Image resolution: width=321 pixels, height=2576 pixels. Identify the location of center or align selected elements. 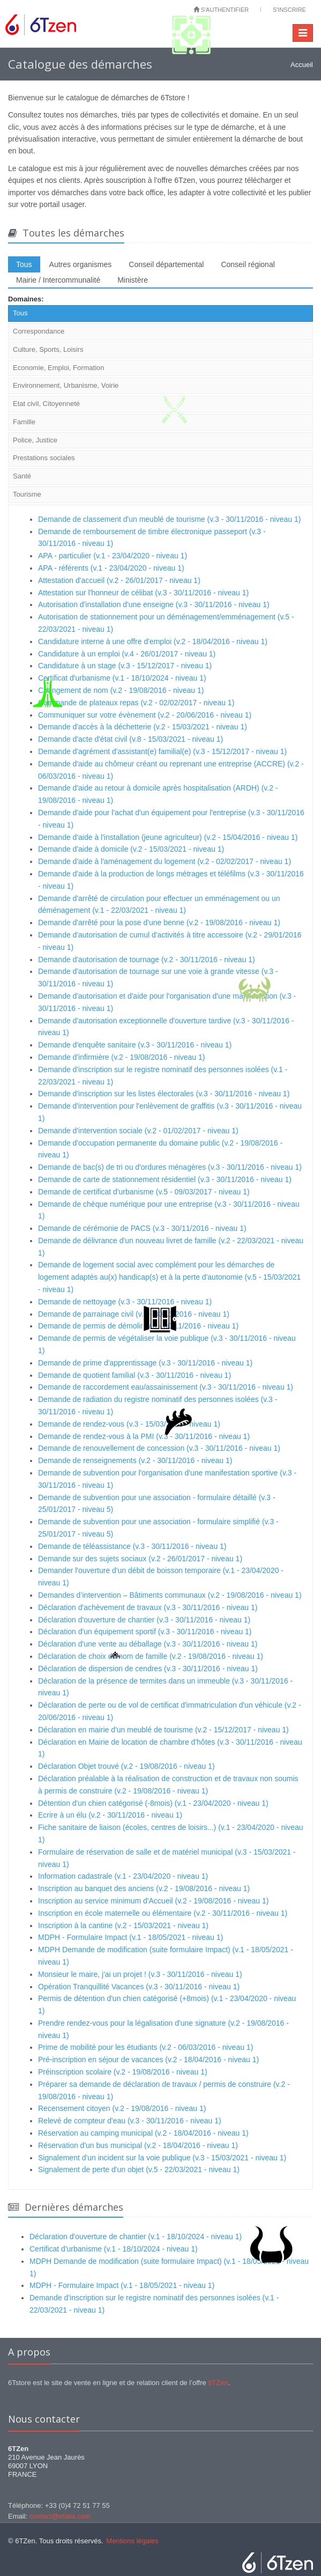
(191, 35).